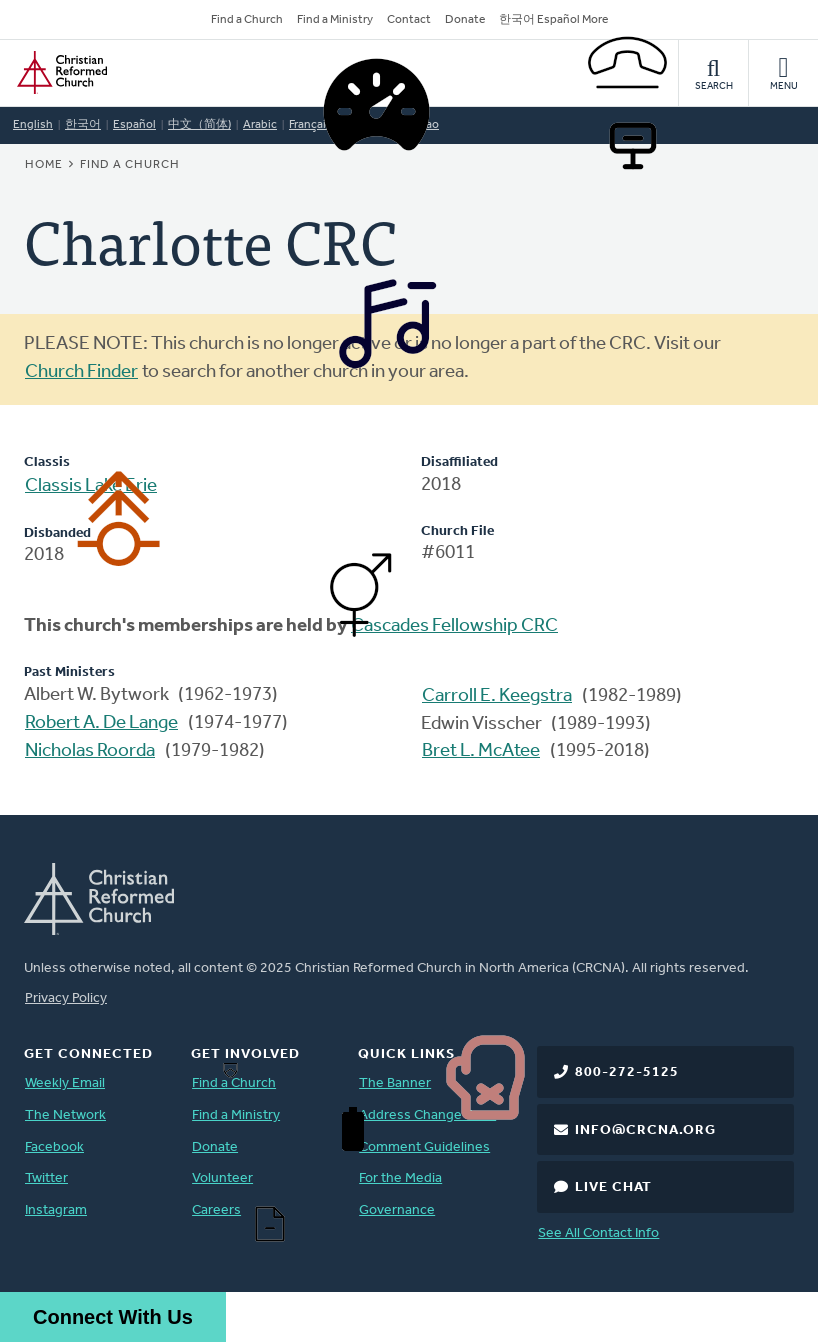 The height and width of the screenshot is (1342, 818). Describe the element at coordinates (357, 593) in the screenshot. I see `select intersex gender identity option` at that location.